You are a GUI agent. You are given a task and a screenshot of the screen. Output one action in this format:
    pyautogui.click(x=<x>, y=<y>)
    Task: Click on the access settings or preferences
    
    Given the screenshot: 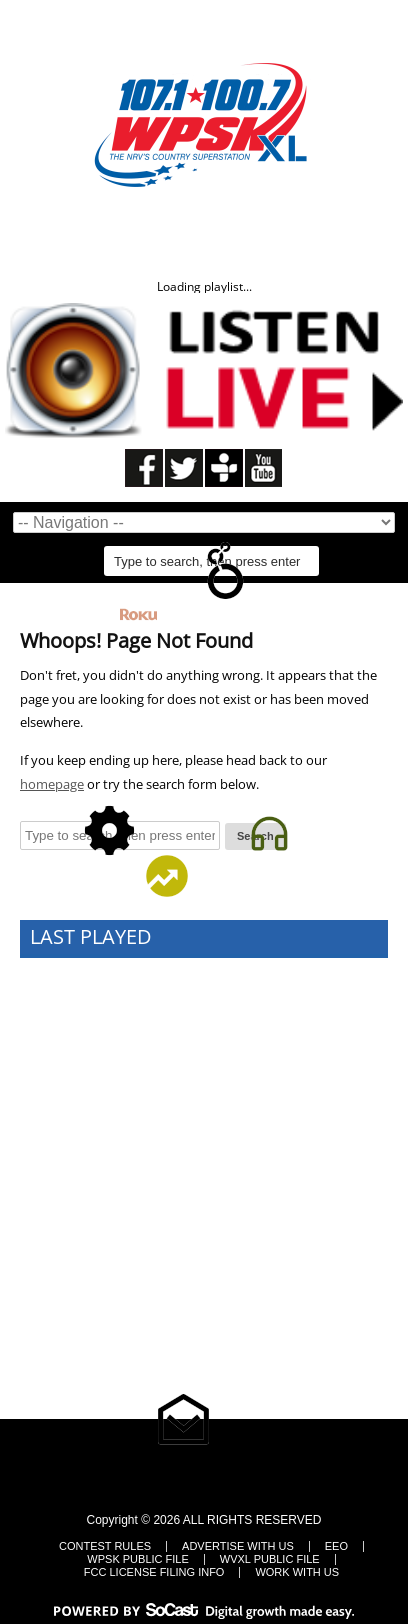 What is the action you would take?
    pyautogui.click(x=109, y=830)
    